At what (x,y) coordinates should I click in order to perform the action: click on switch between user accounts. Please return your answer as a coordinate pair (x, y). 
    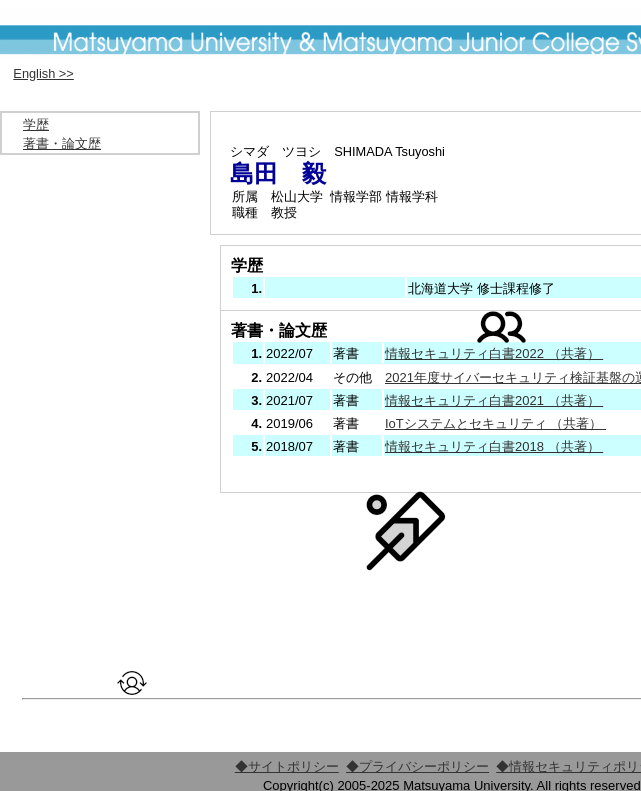
    Looking at the image, I should click on (132, 683).